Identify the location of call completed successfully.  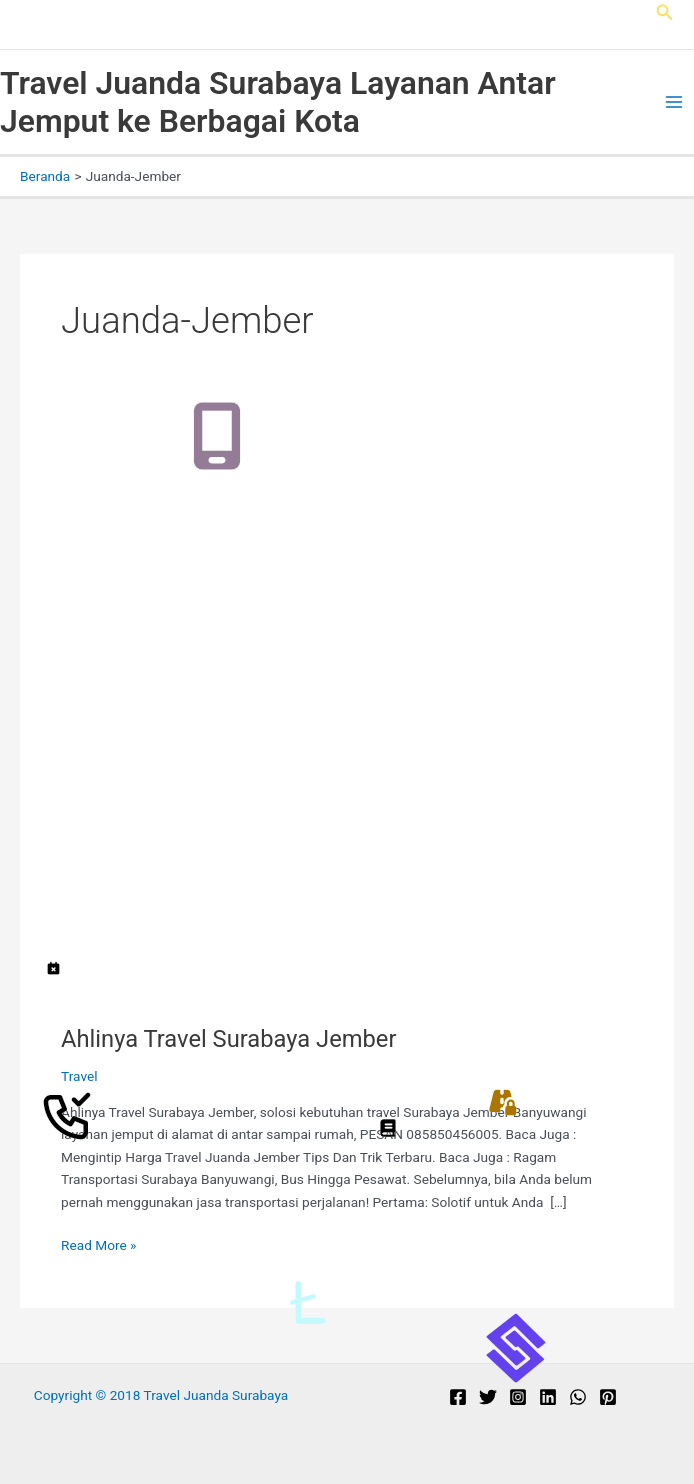
(67, 1116).